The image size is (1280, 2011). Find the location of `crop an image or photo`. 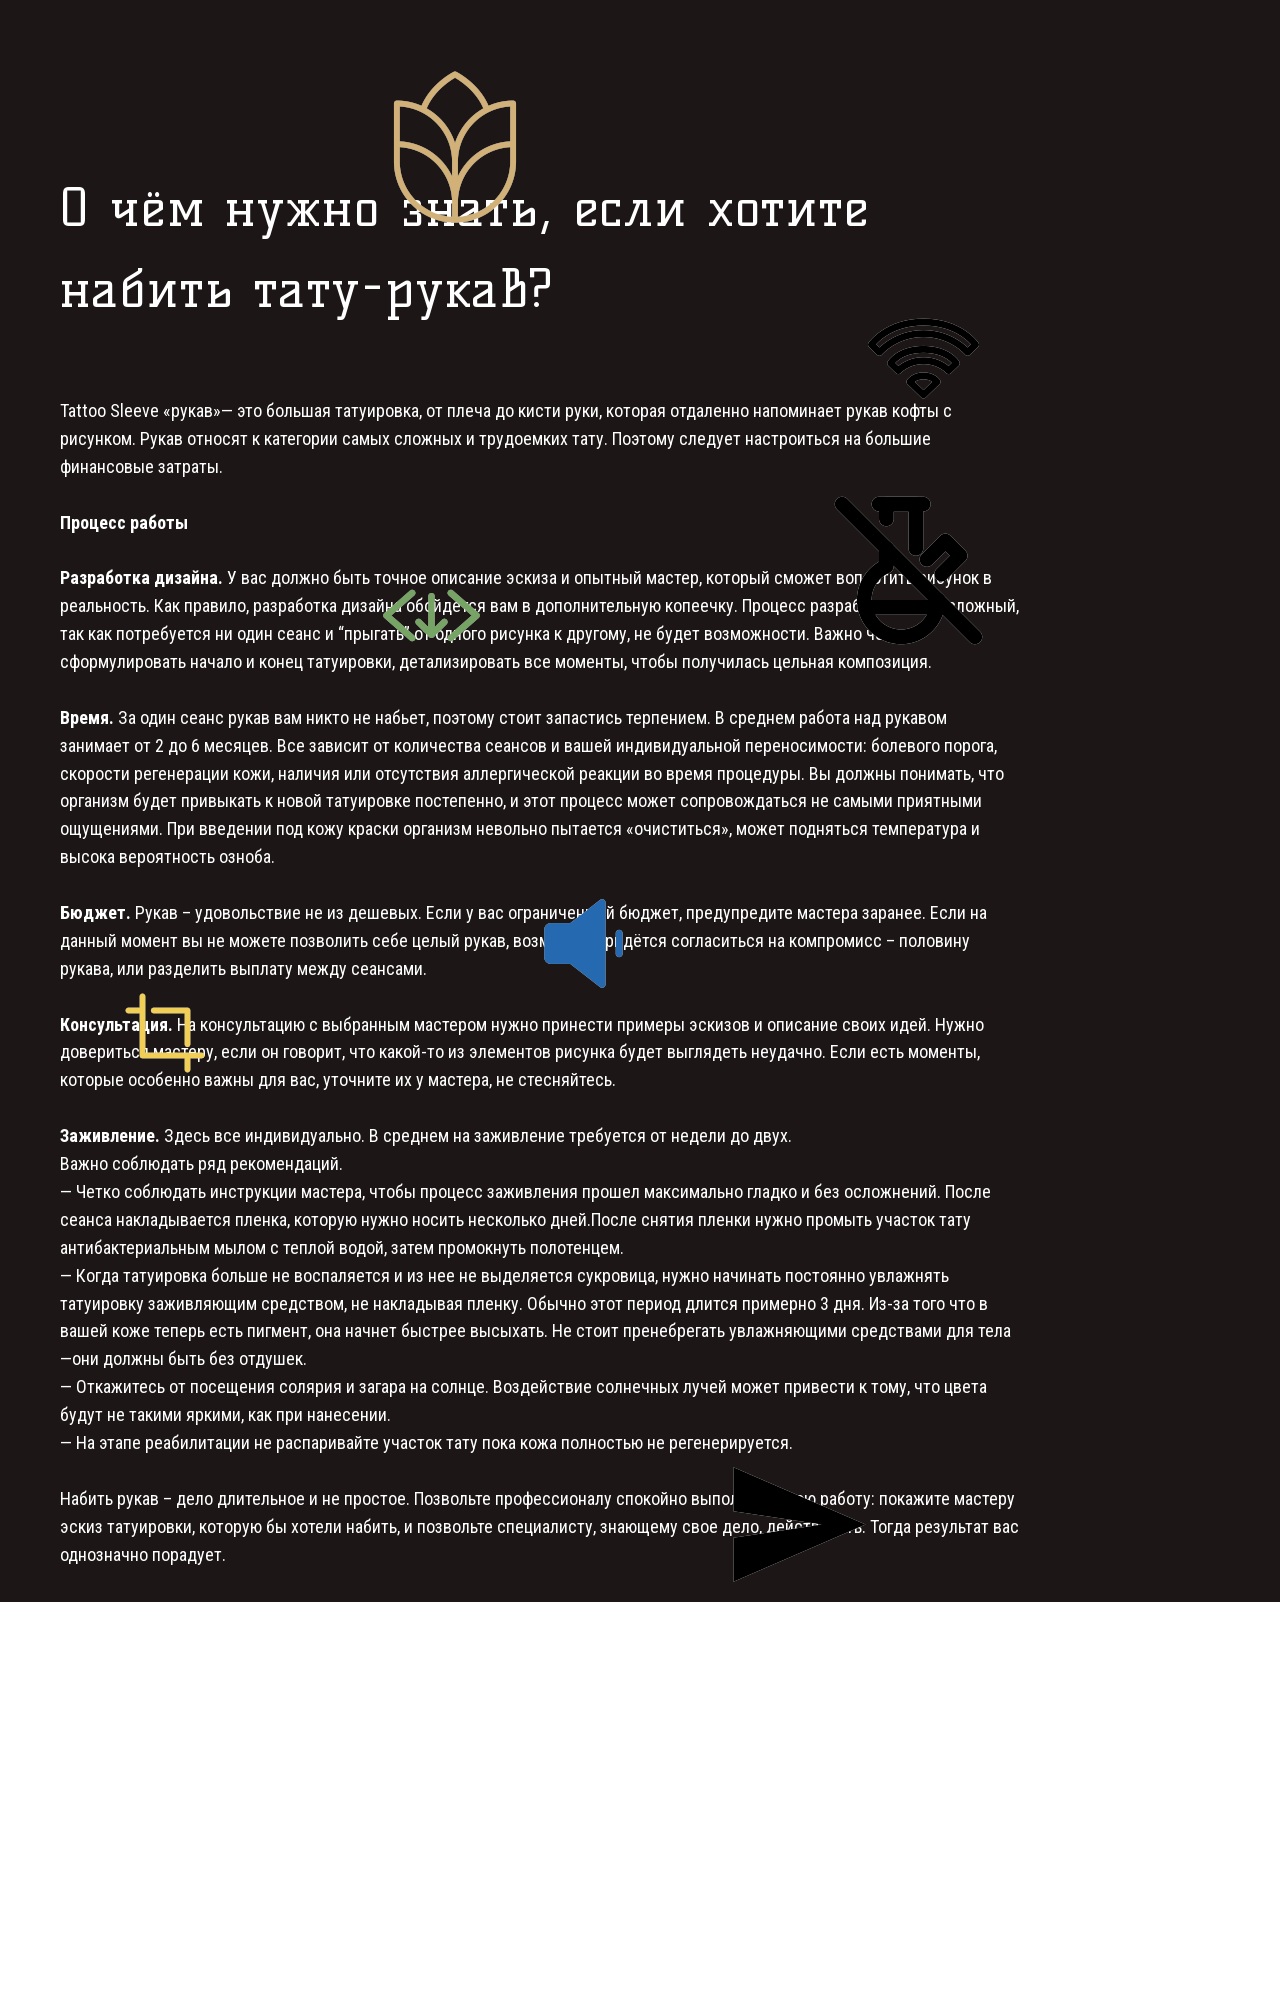

crop an image or photo is located at coordinates (165, 1033).